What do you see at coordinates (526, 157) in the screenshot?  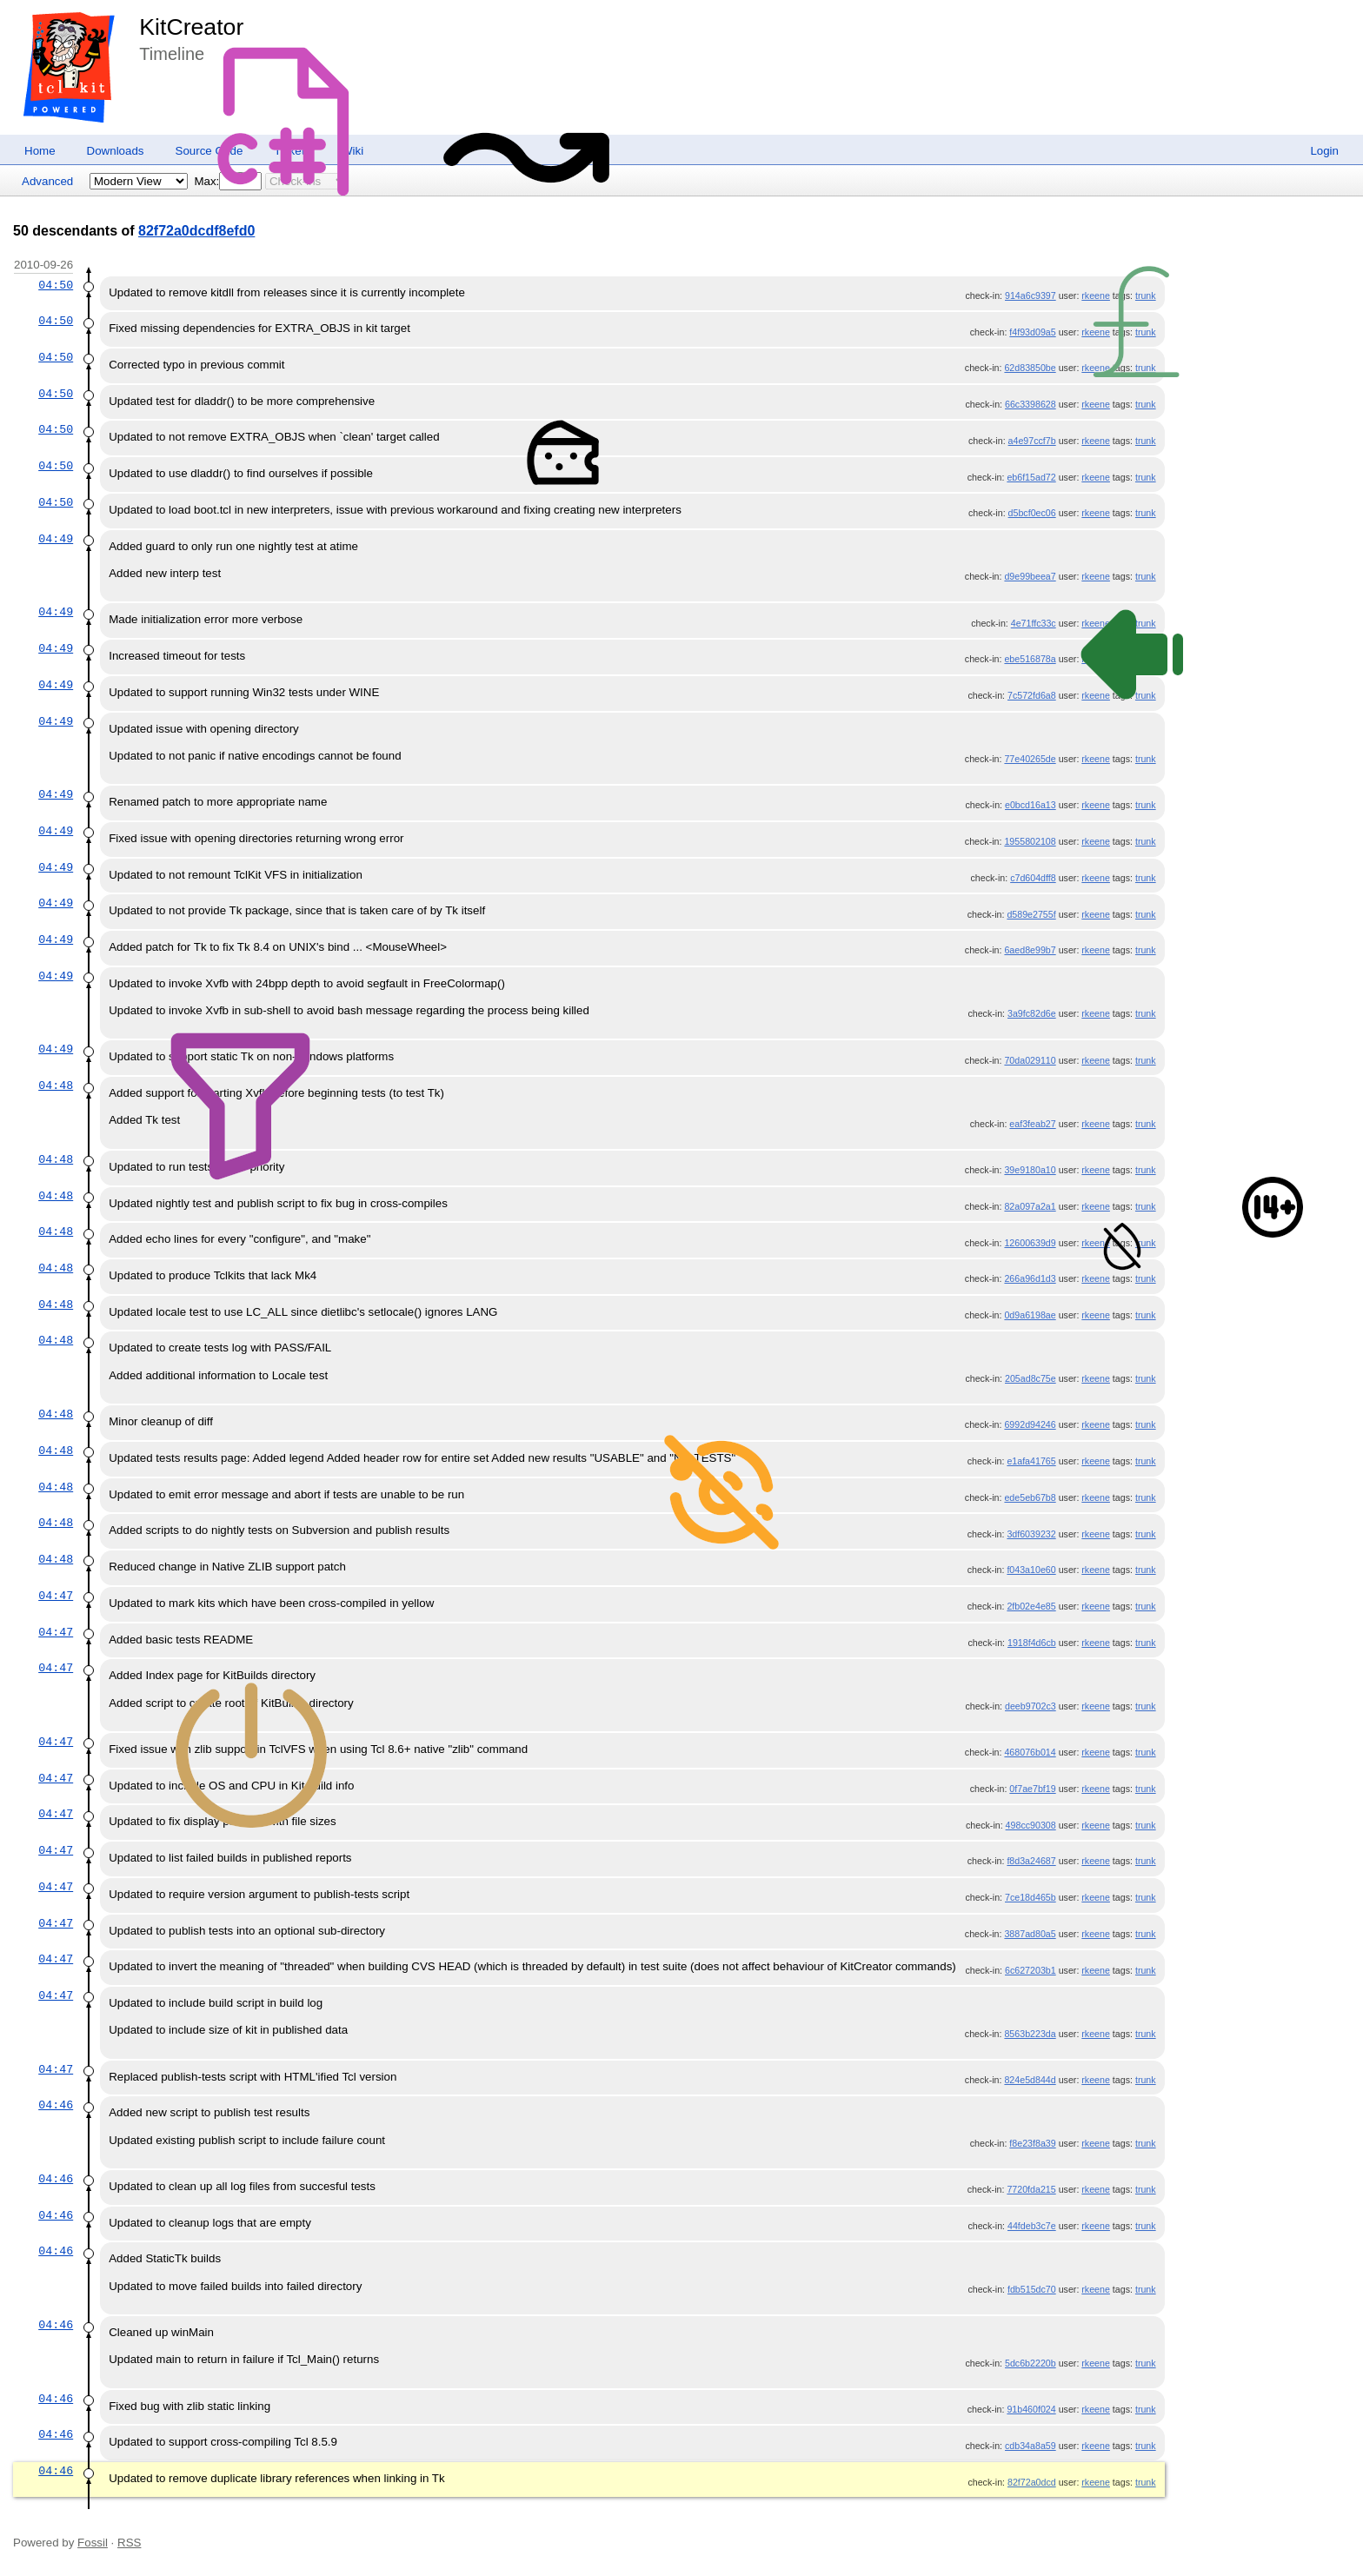 I see `indicates an upward trend or growth` at bounding box center [526, 157].